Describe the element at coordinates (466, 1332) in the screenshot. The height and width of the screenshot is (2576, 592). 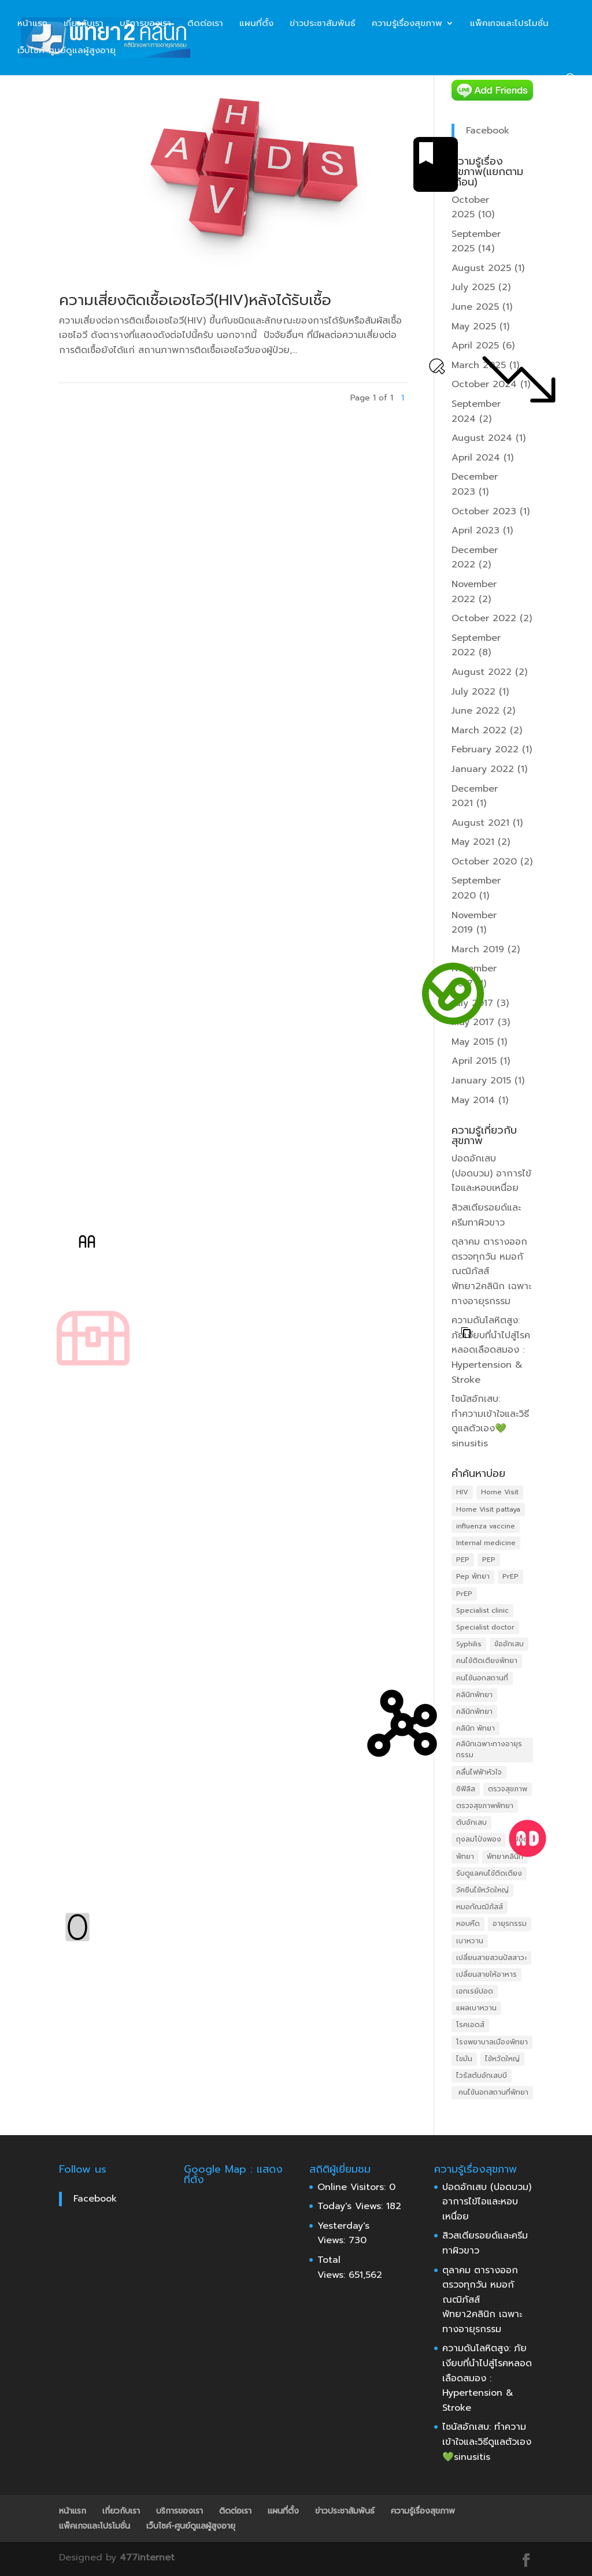
I see `copy to clipboard` at that location.